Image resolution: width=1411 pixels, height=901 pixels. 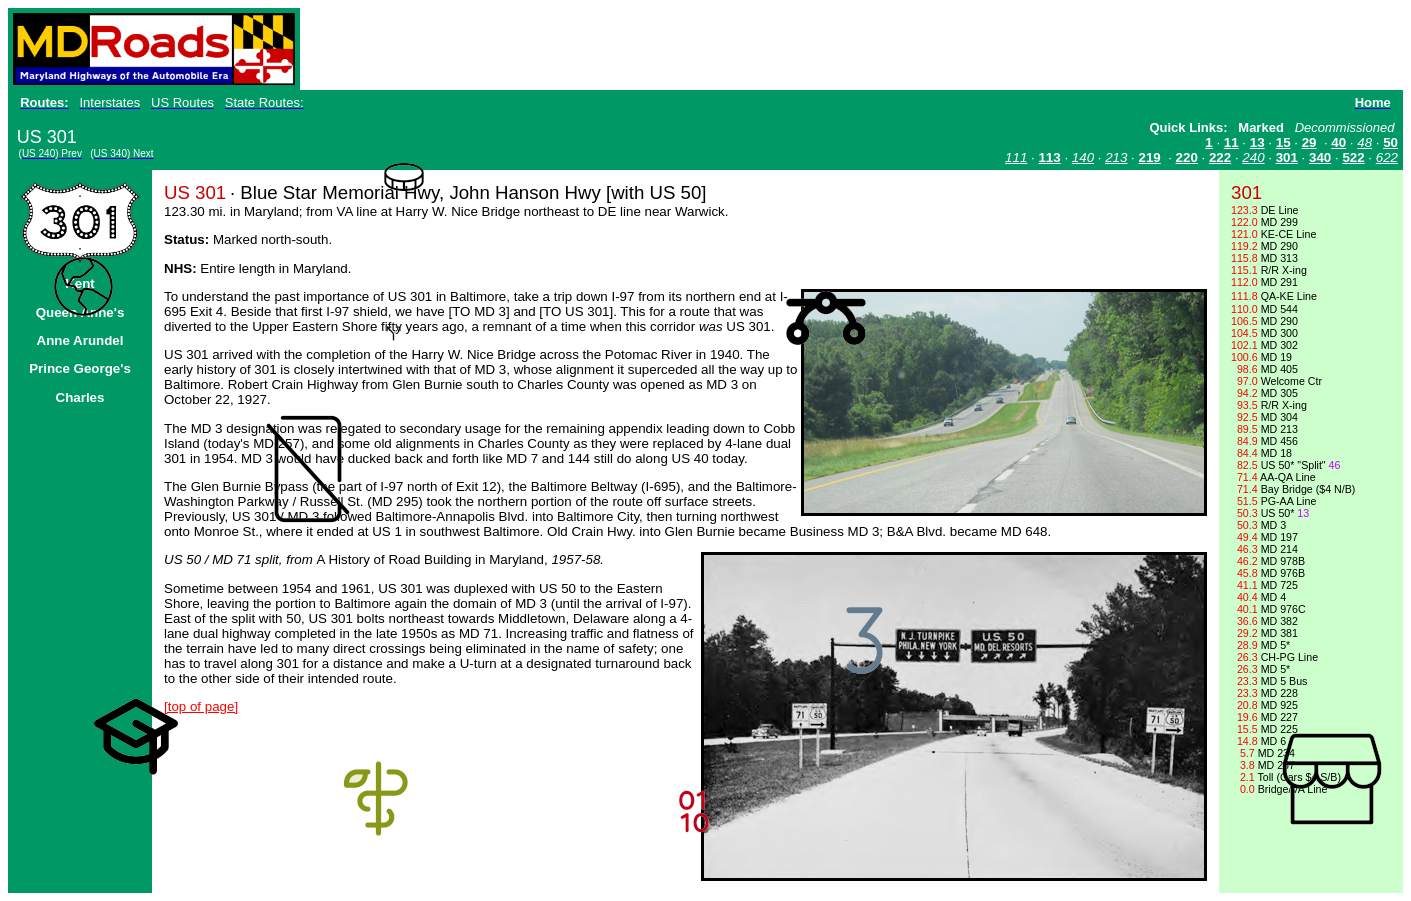 I want to click on mobile device unavailable or disabled, so click(x=308, y=469).